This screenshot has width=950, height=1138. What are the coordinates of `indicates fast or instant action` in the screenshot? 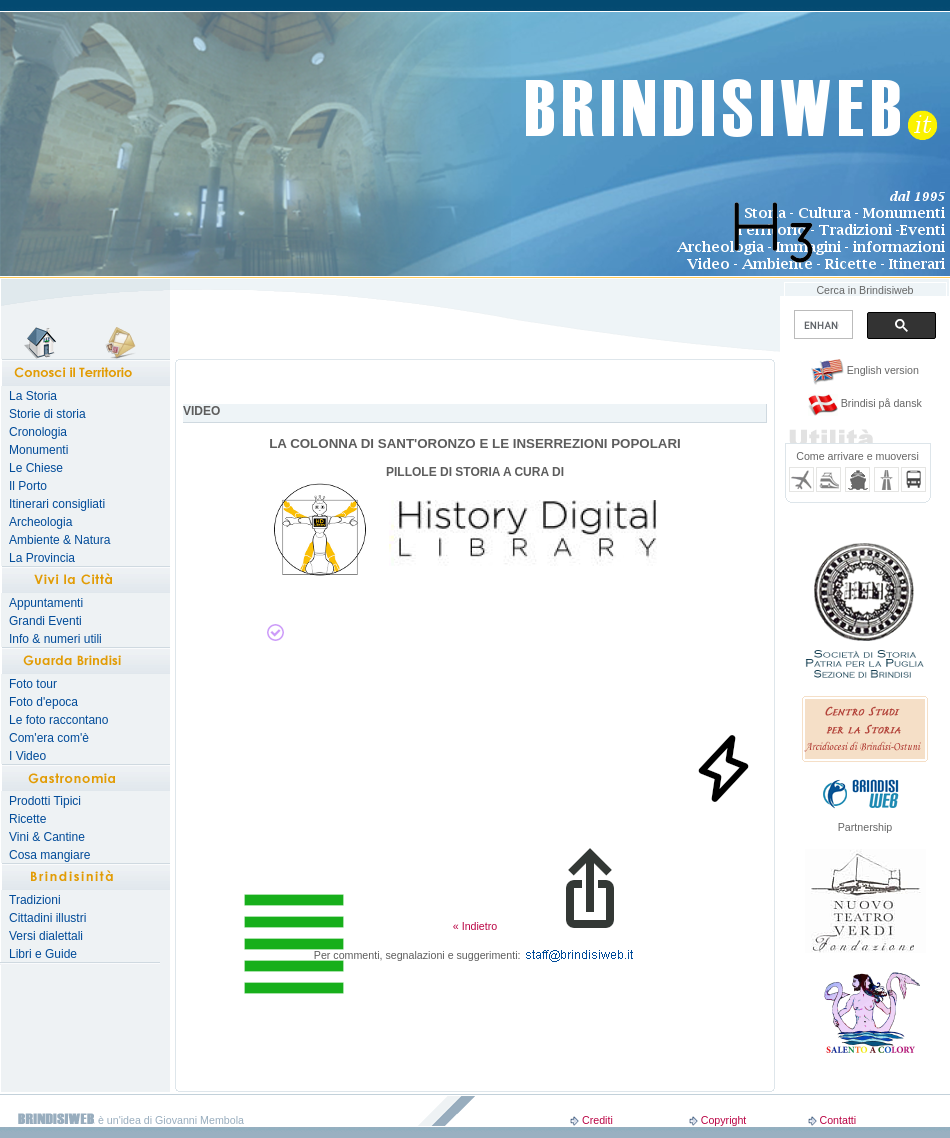 It's located at (723, 768).